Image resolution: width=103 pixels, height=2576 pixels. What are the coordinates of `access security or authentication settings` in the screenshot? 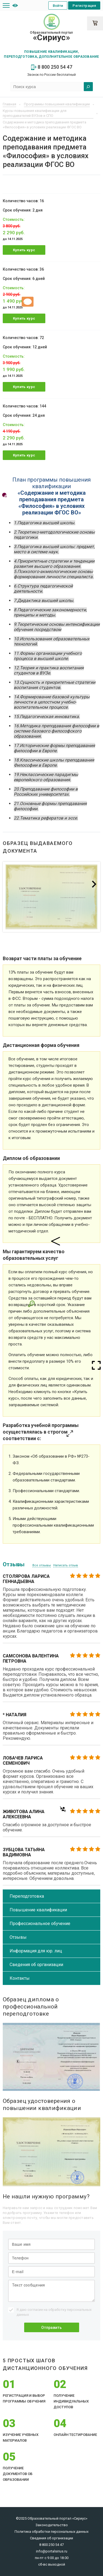 It's located at (31, 1304).